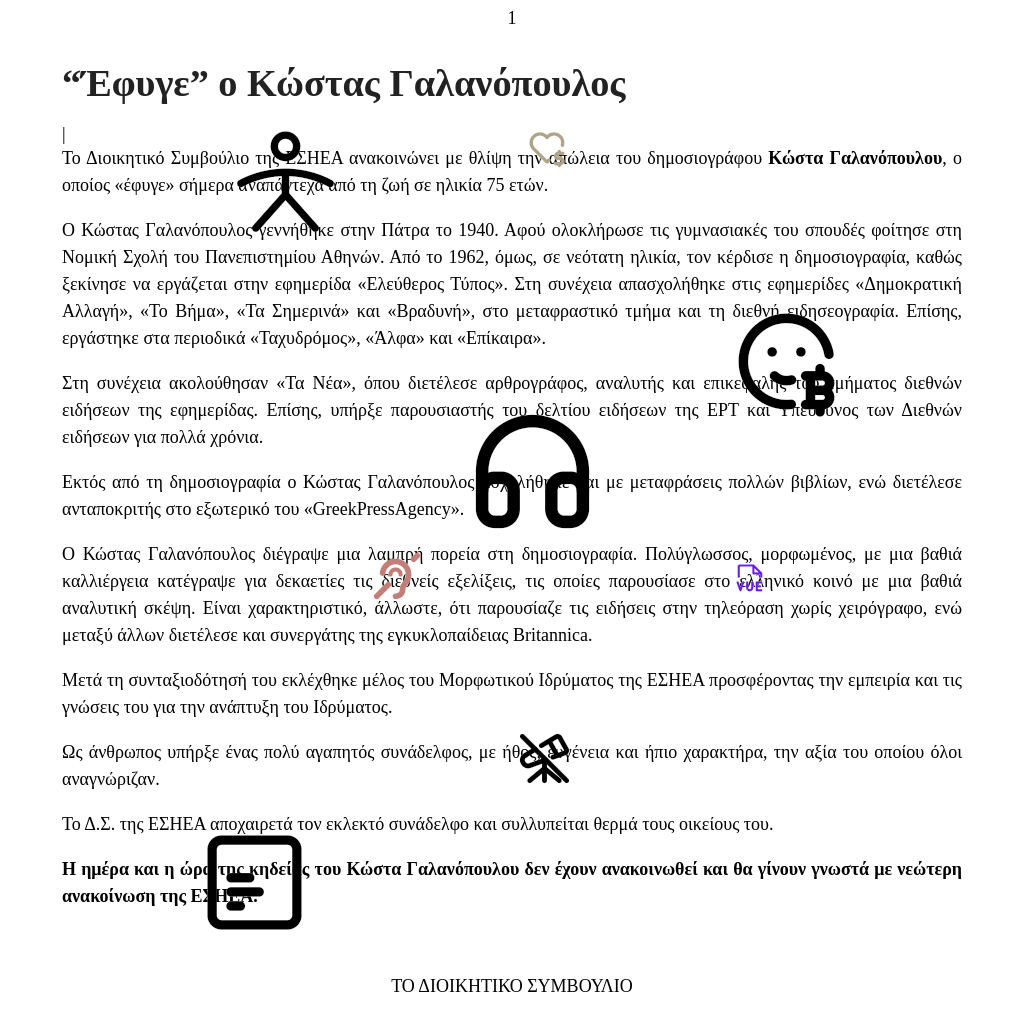 The height and width of the screenshot is (1018, 1024). Describe the element at coordinates (786, 361) in the screenshot. I see `view bitcoin wallet mood or status` at that location.